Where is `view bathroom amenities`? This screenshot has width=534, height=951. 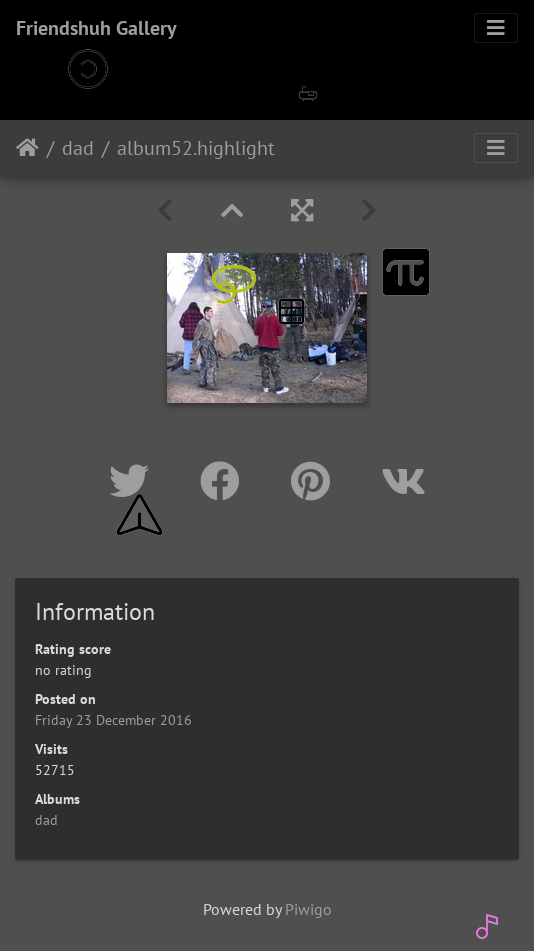 view bathroom amenities is located at coordinates (308, 94).